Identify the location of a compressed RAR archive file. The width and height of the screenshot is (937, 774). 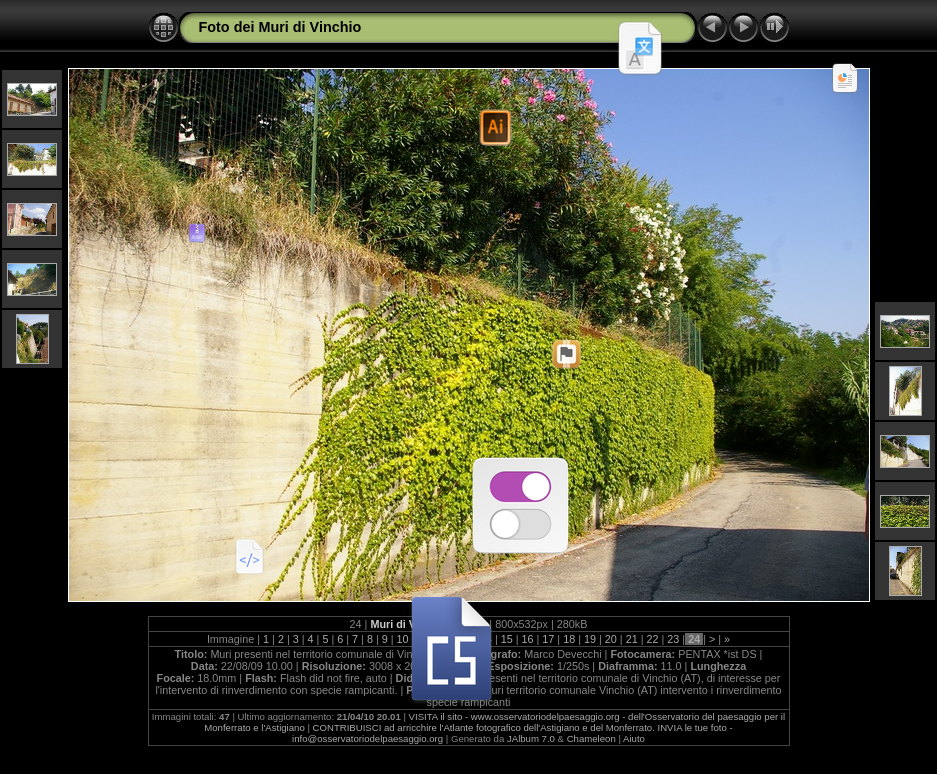
(197, 233).